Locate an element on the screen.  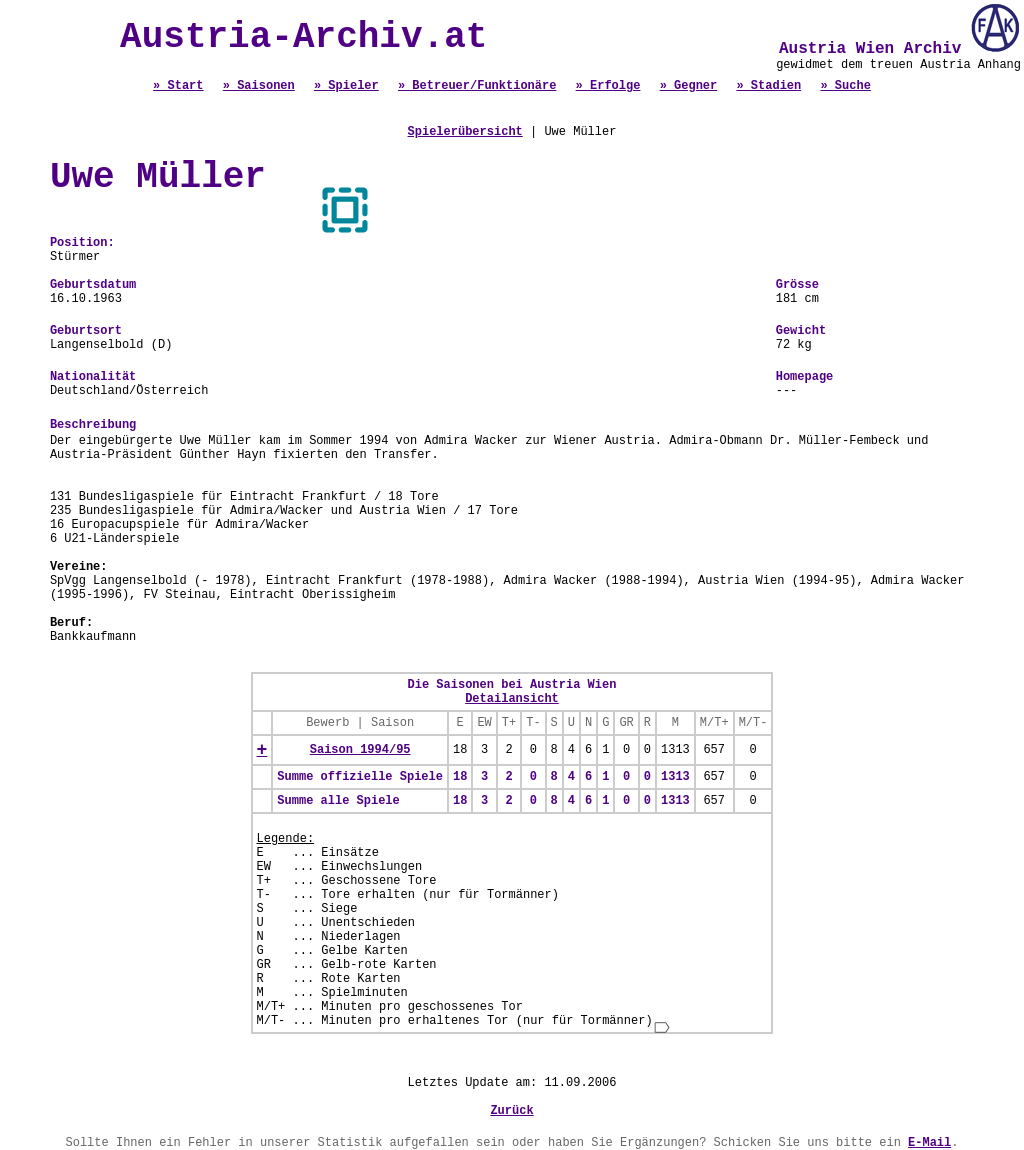
select all items is located at coordinates (345, 210).